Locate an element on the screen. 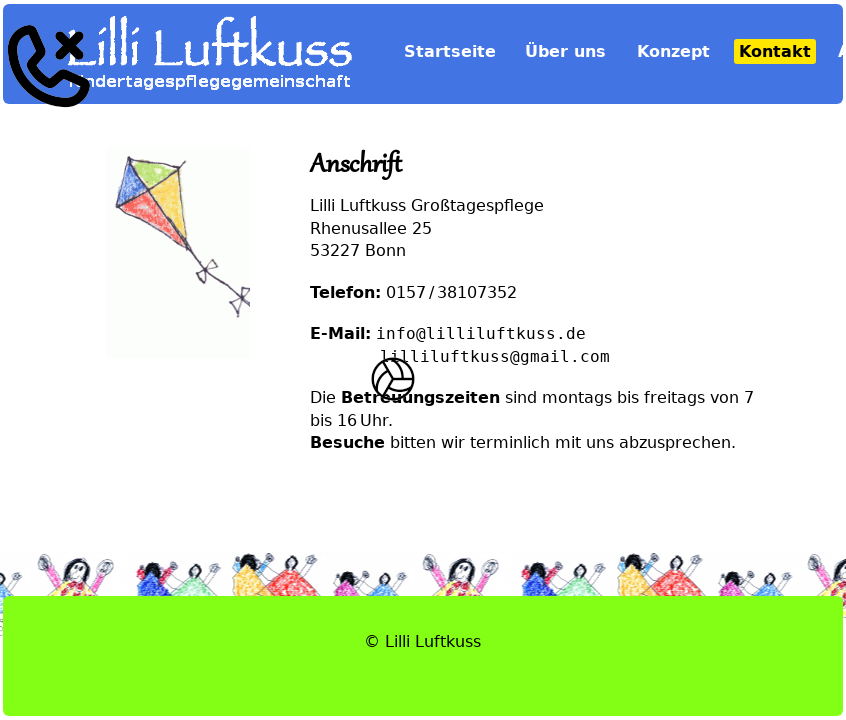  view volleyball or beach sports activities is located at coordinates (393, 379).